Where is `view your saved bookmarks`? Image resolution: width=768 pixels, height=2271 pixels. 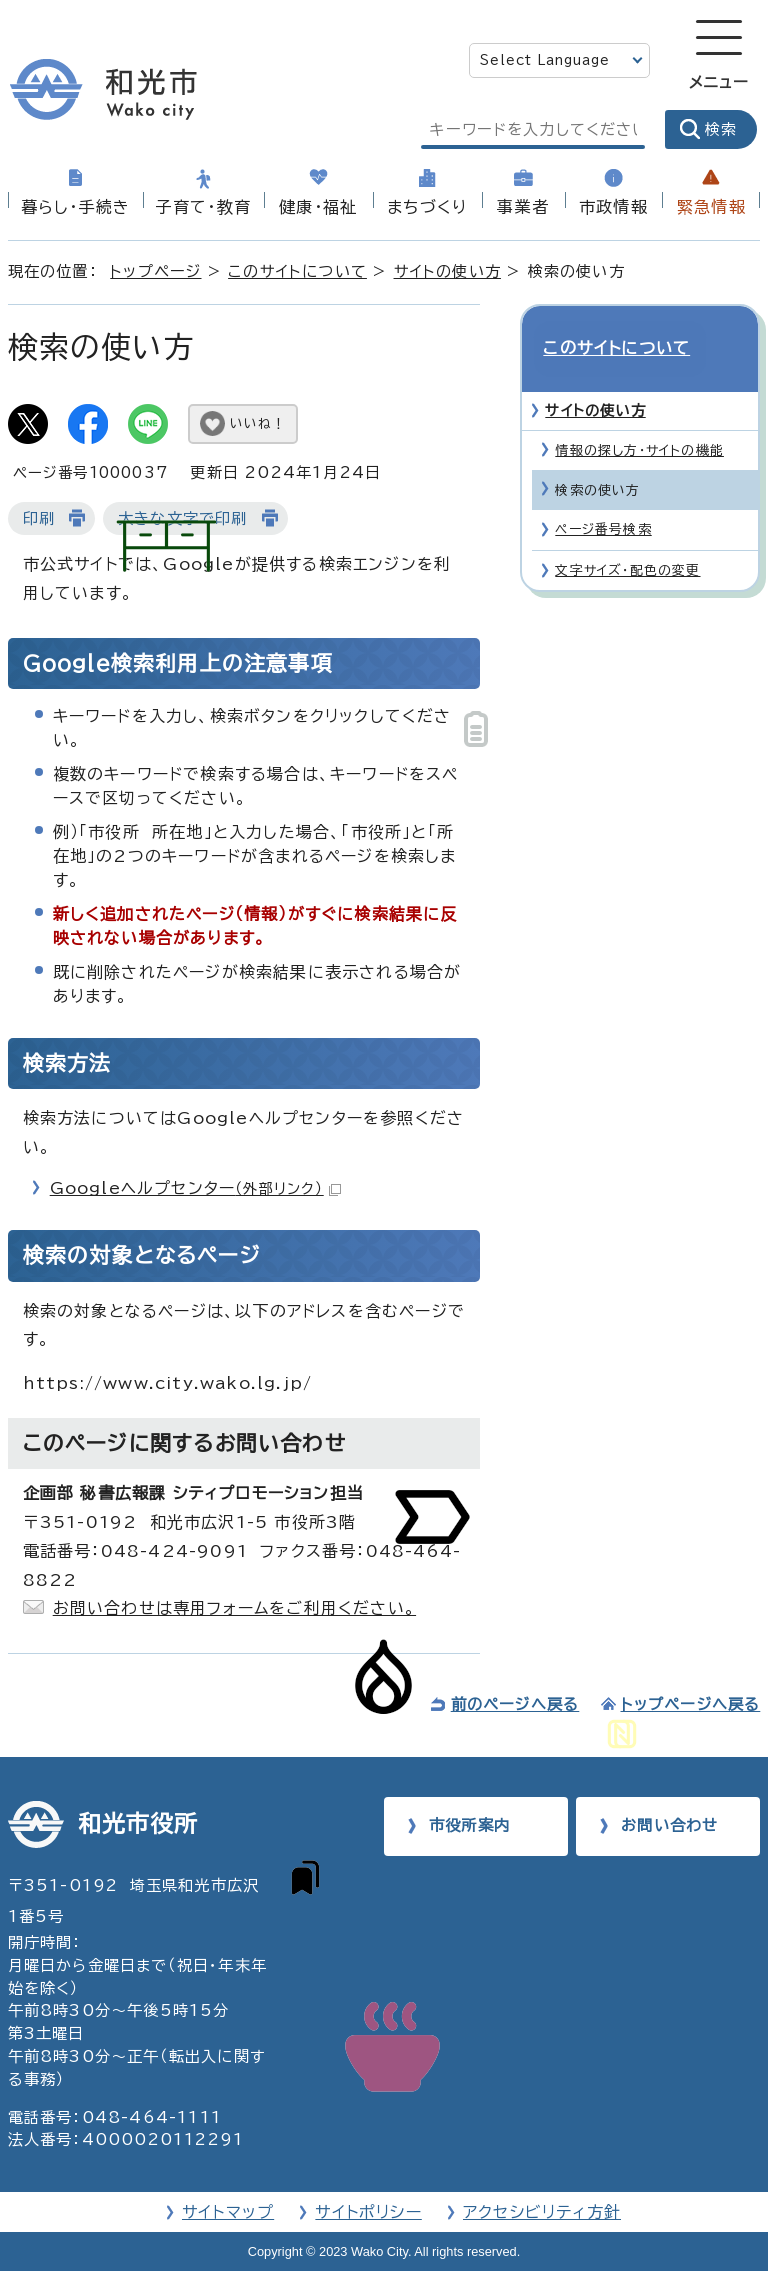
view your saved bookmarks is located at coordinates (305, 1877).